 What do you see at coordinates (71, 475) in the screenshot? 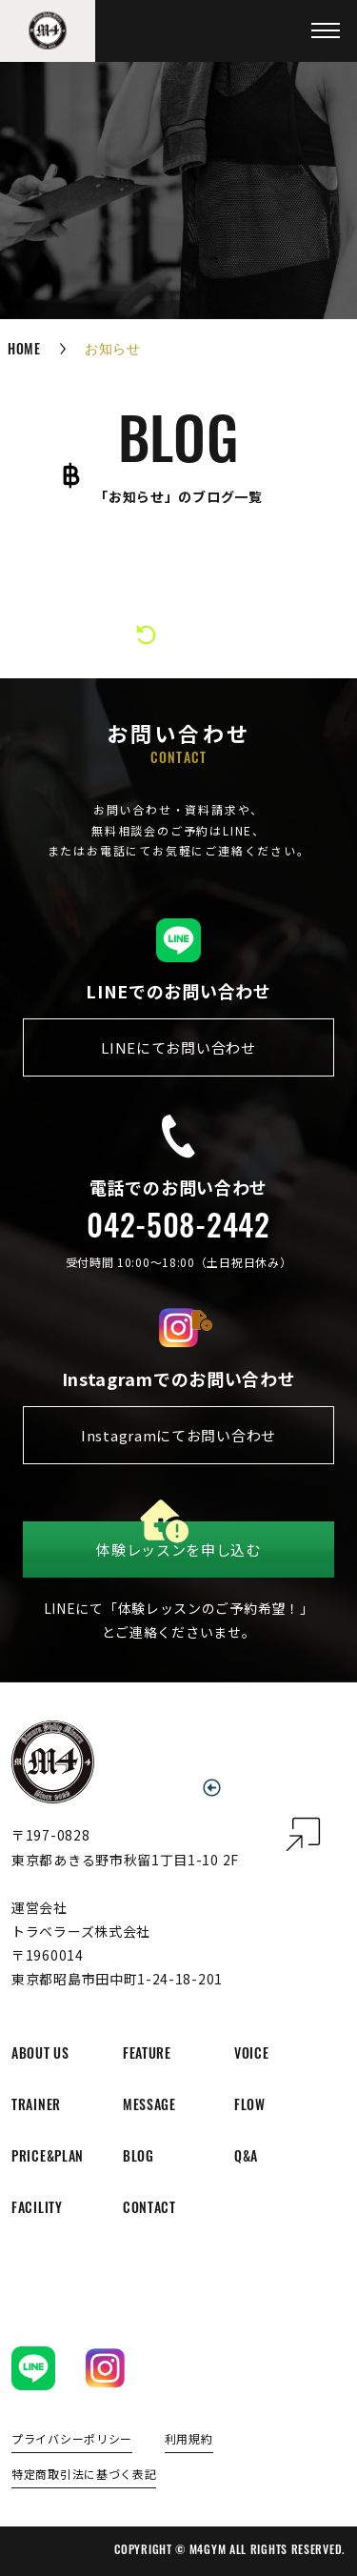
I see `indicates thai baht currency` at bounding box center [71, 475].